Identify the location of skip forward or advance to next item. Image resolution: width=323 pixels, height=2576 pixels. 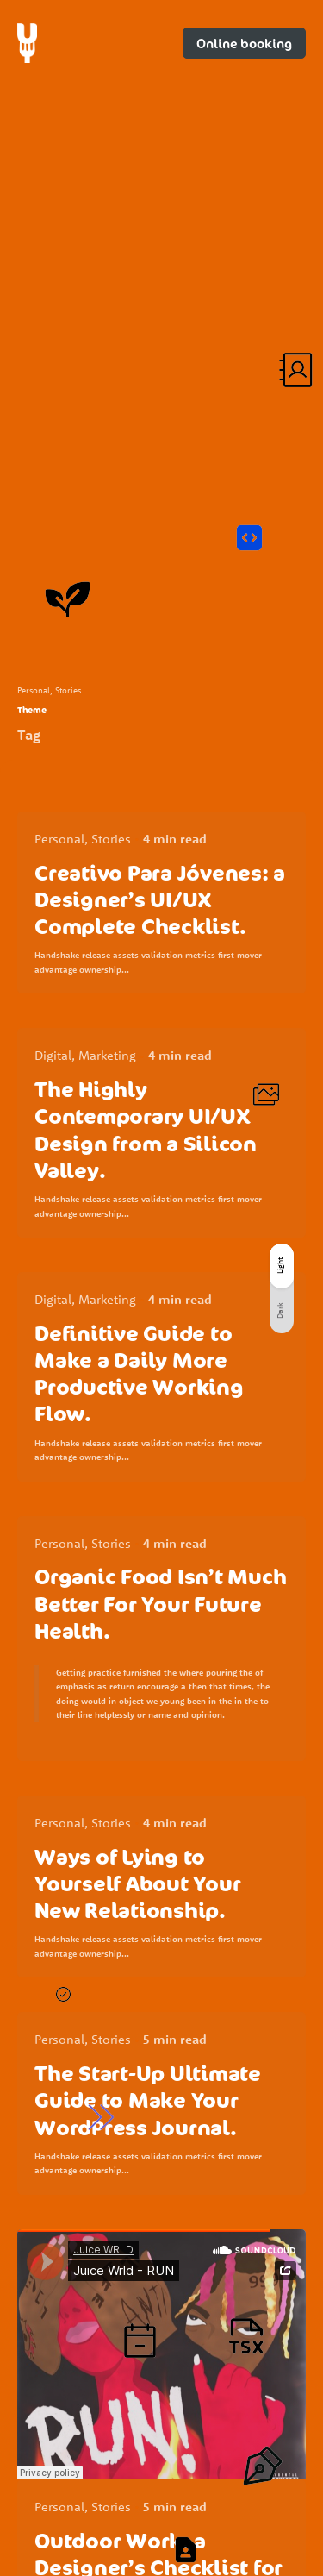
(100, 2117).